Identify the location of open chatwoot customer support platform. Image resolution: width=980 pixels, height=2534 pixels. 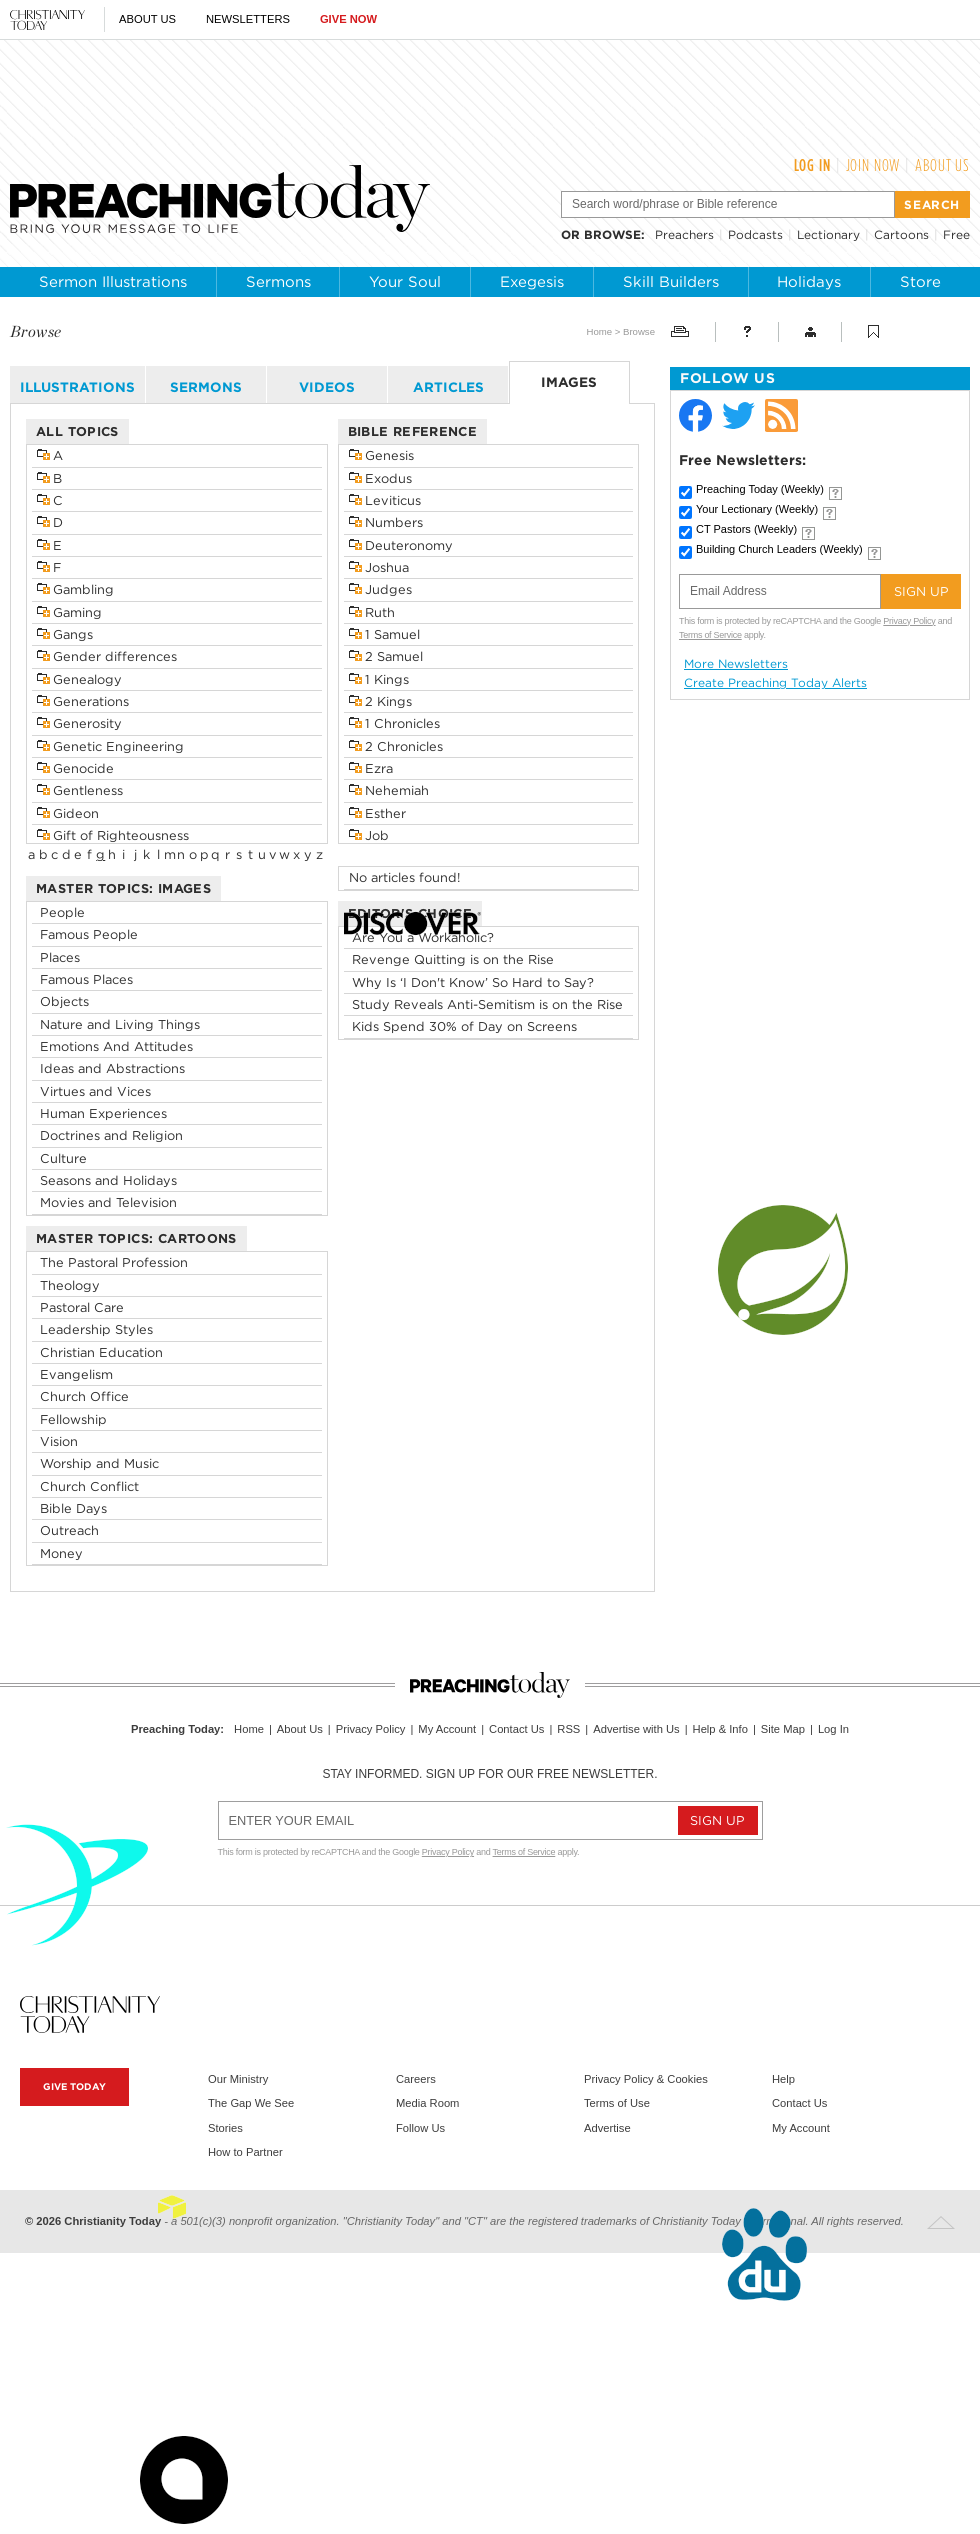
(184, 2480).